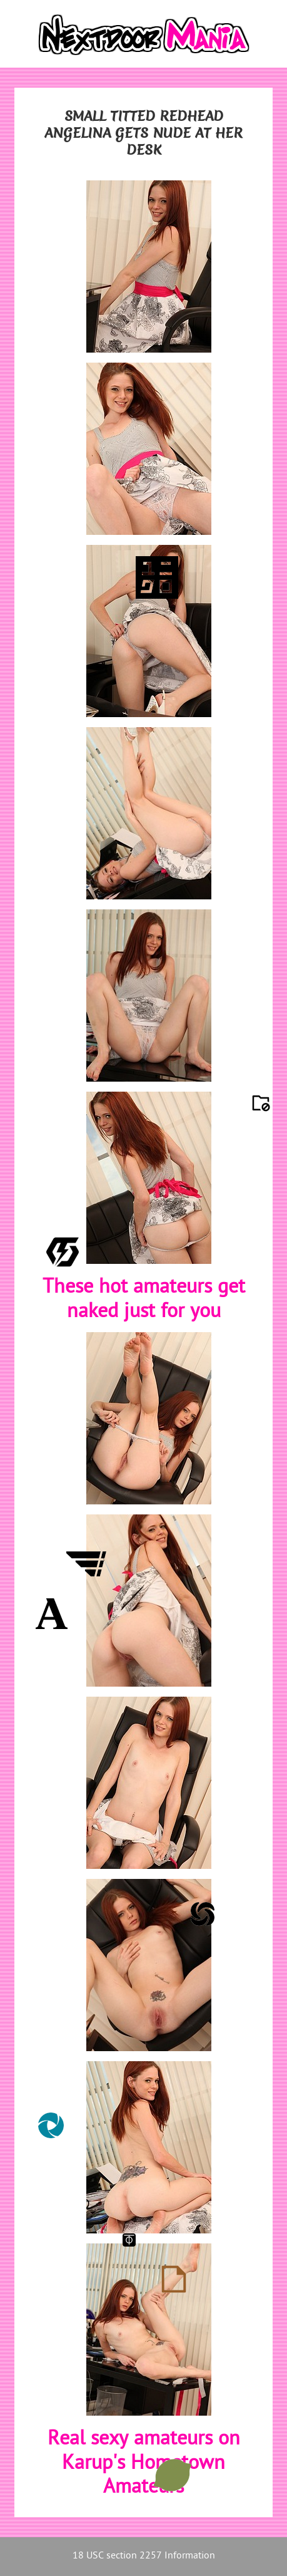 The image size is (287, 2576). What do you see at coordinates (261, 1103) in the screenshot?
I see `access denied to this folder` at bounding box center [261, 1103].